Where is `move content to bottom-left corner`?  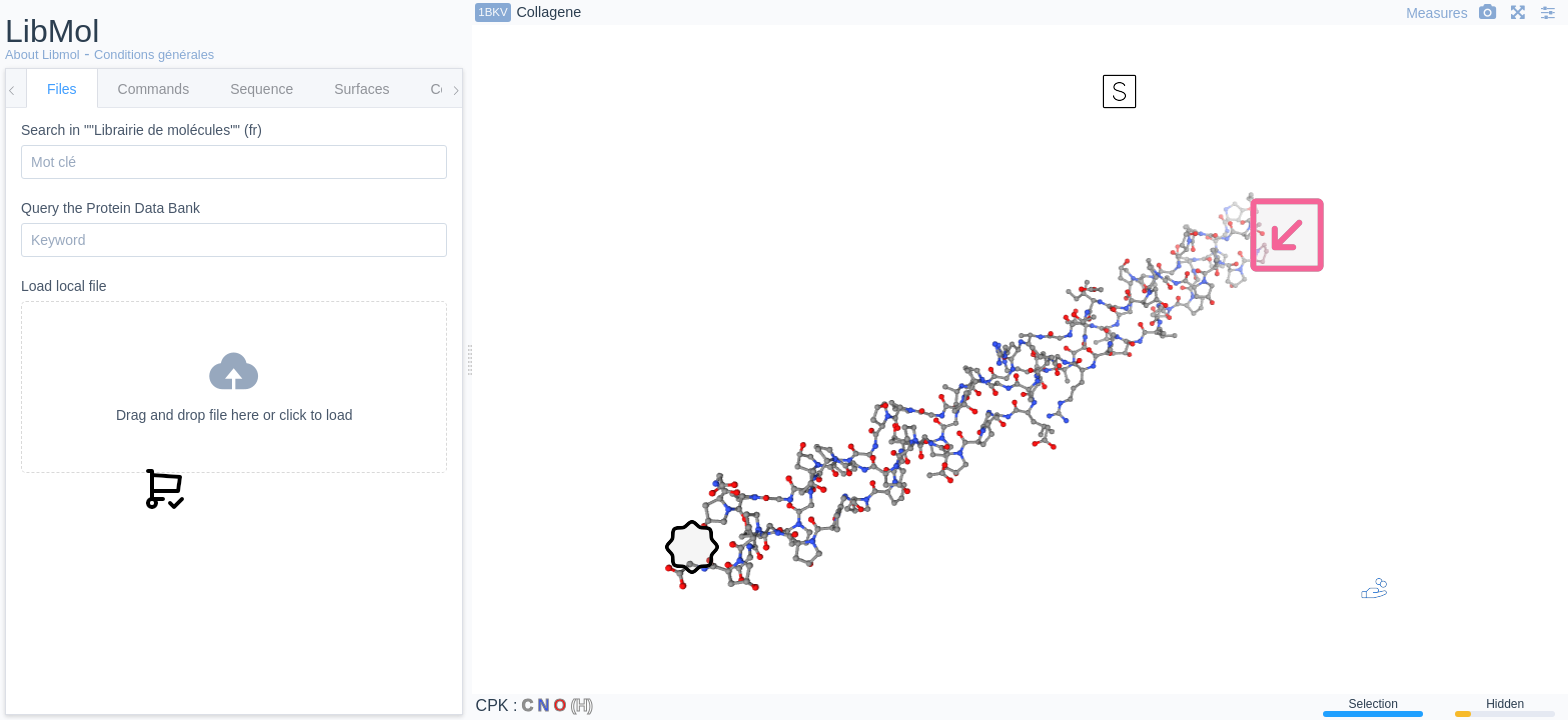 move content to bottom-left corner is located at coordinates (1287, 235).